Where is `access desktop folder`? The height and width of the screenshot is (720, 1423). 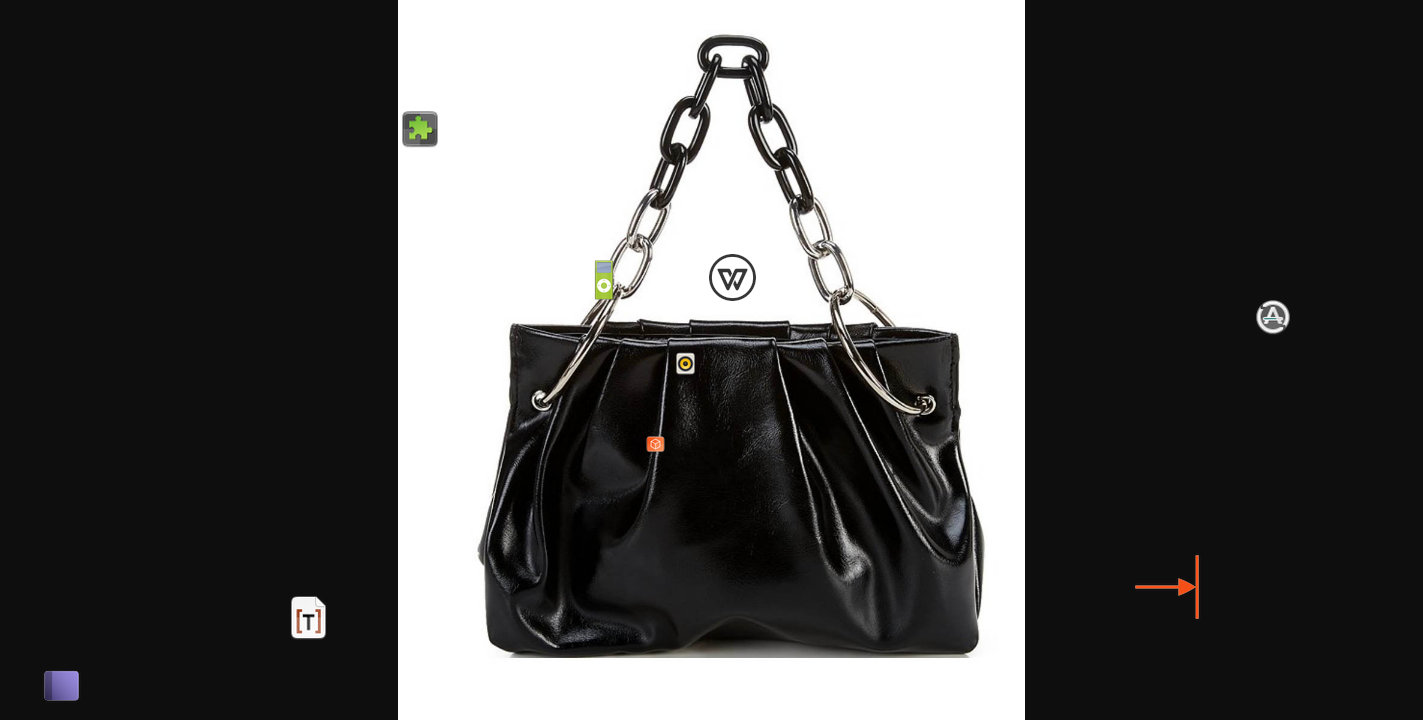 access desktop folder is located at coordinates (61, 684).